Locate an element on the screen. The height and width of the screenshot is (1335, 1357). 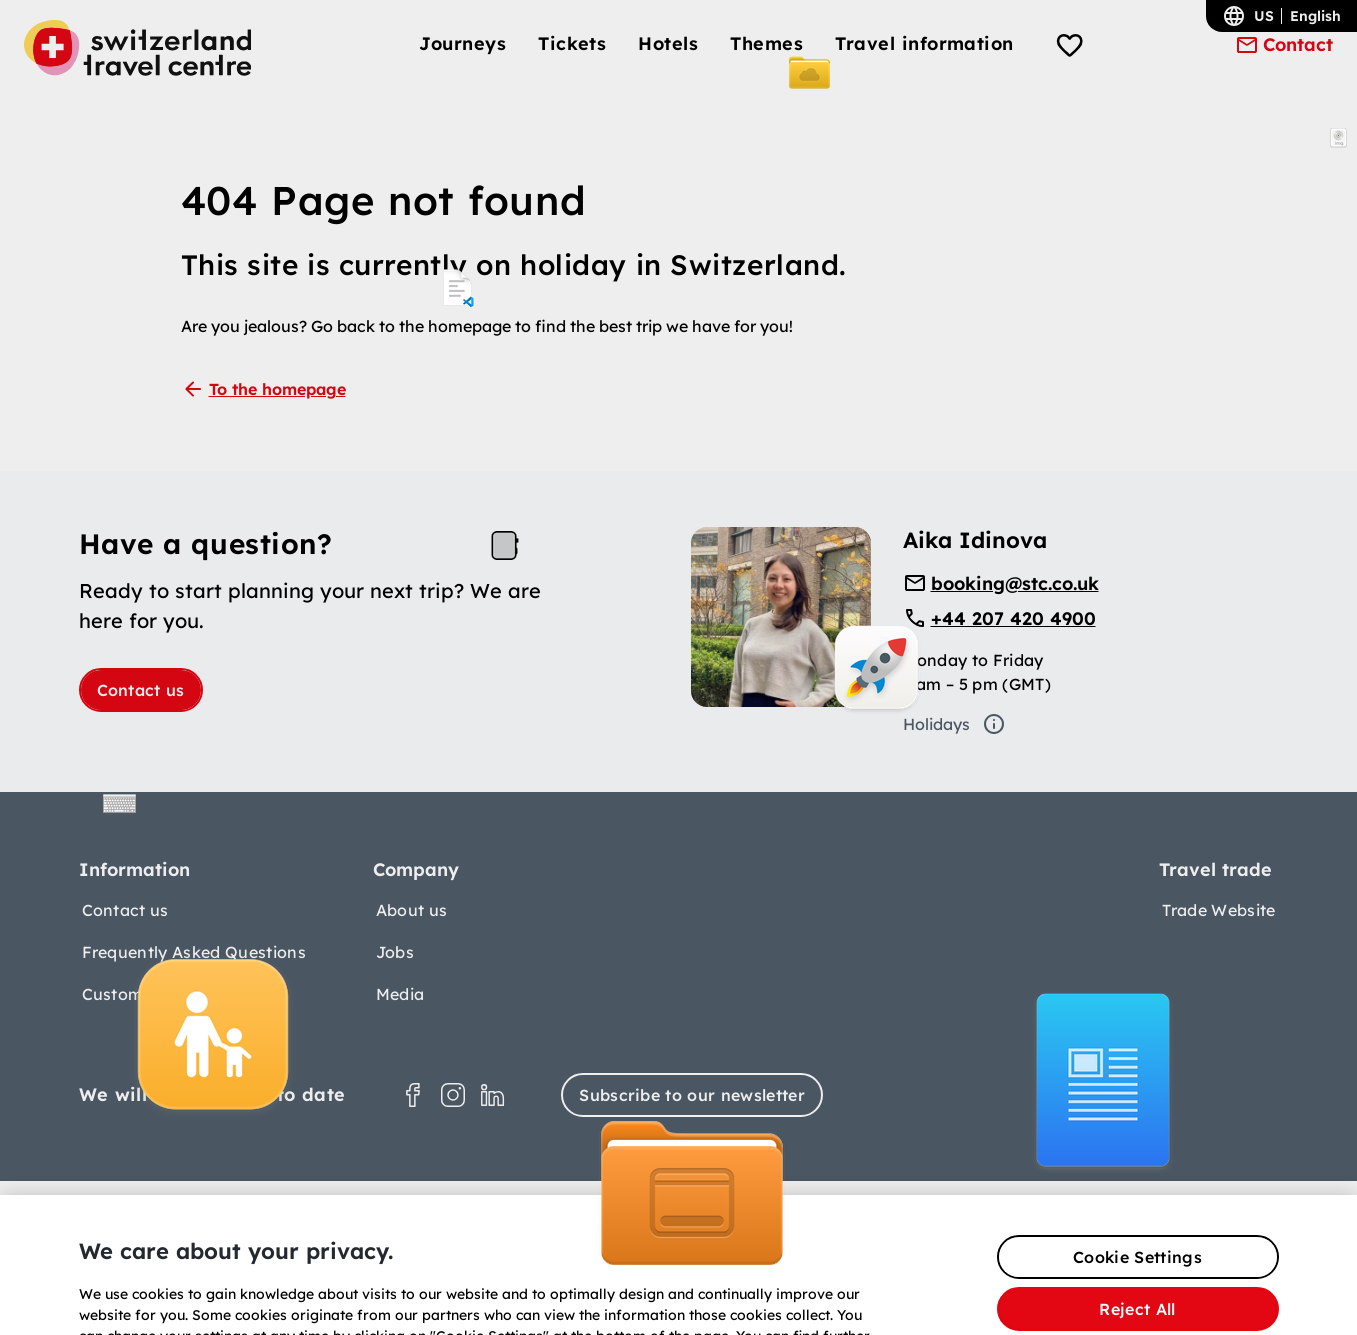
a raw disk image file is located at coordinates (1338, 137).